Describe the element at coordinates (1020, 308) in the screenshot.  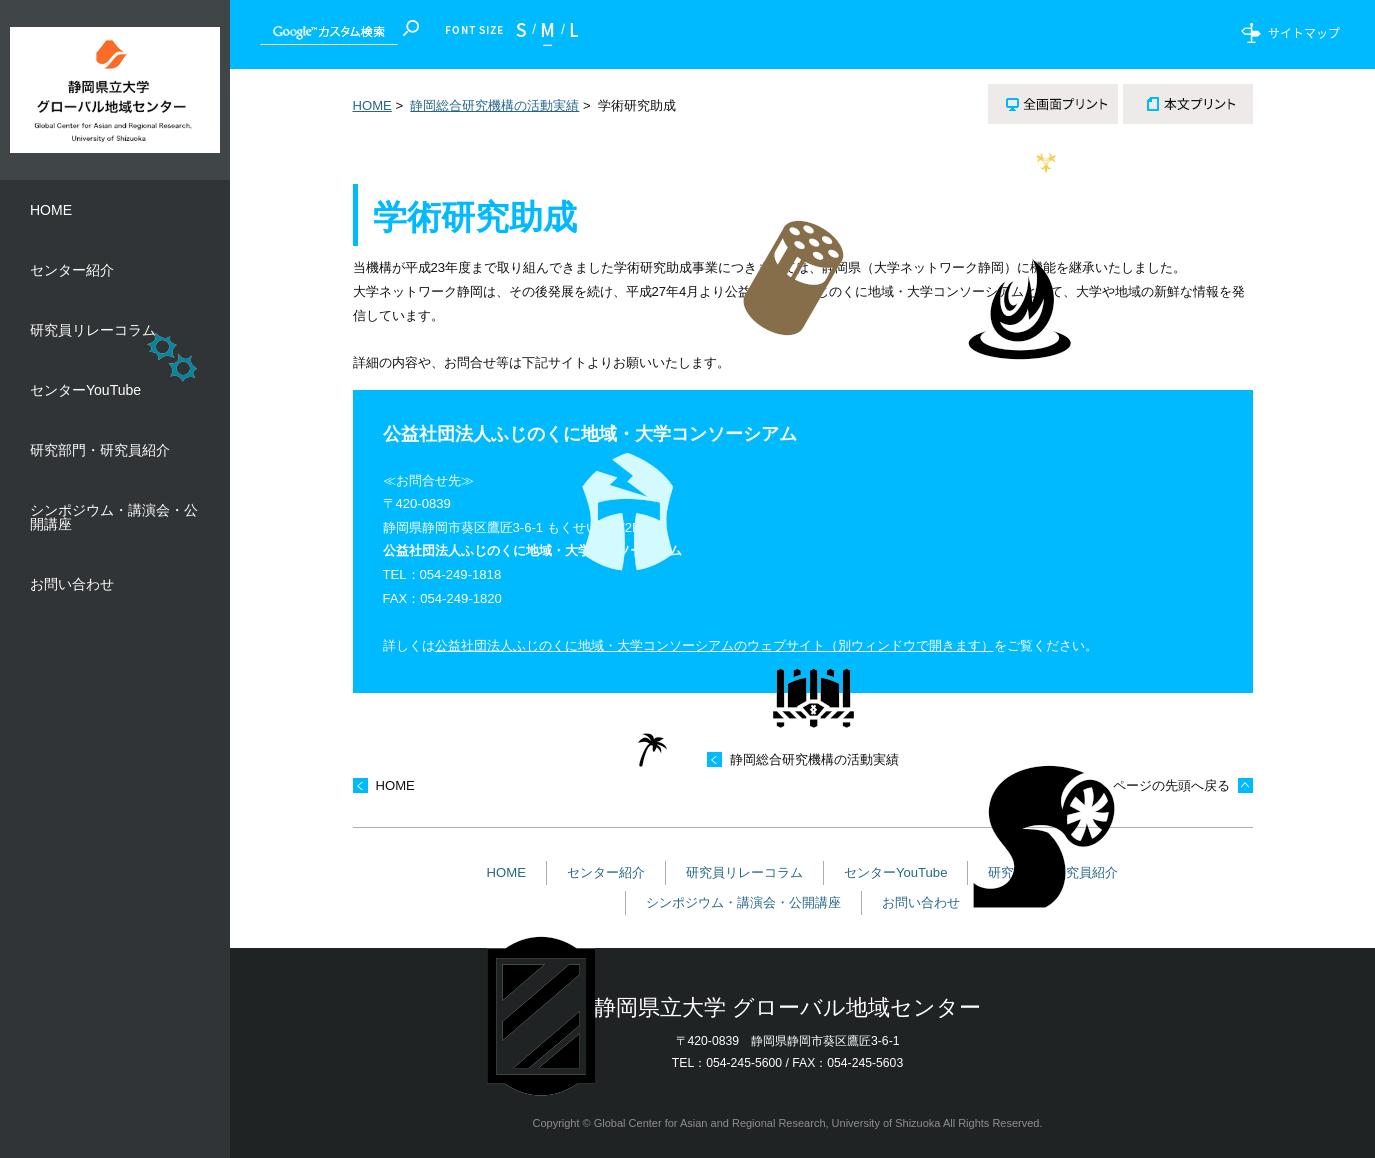
I see `indicates a fire hazard or danger zone` at that location.